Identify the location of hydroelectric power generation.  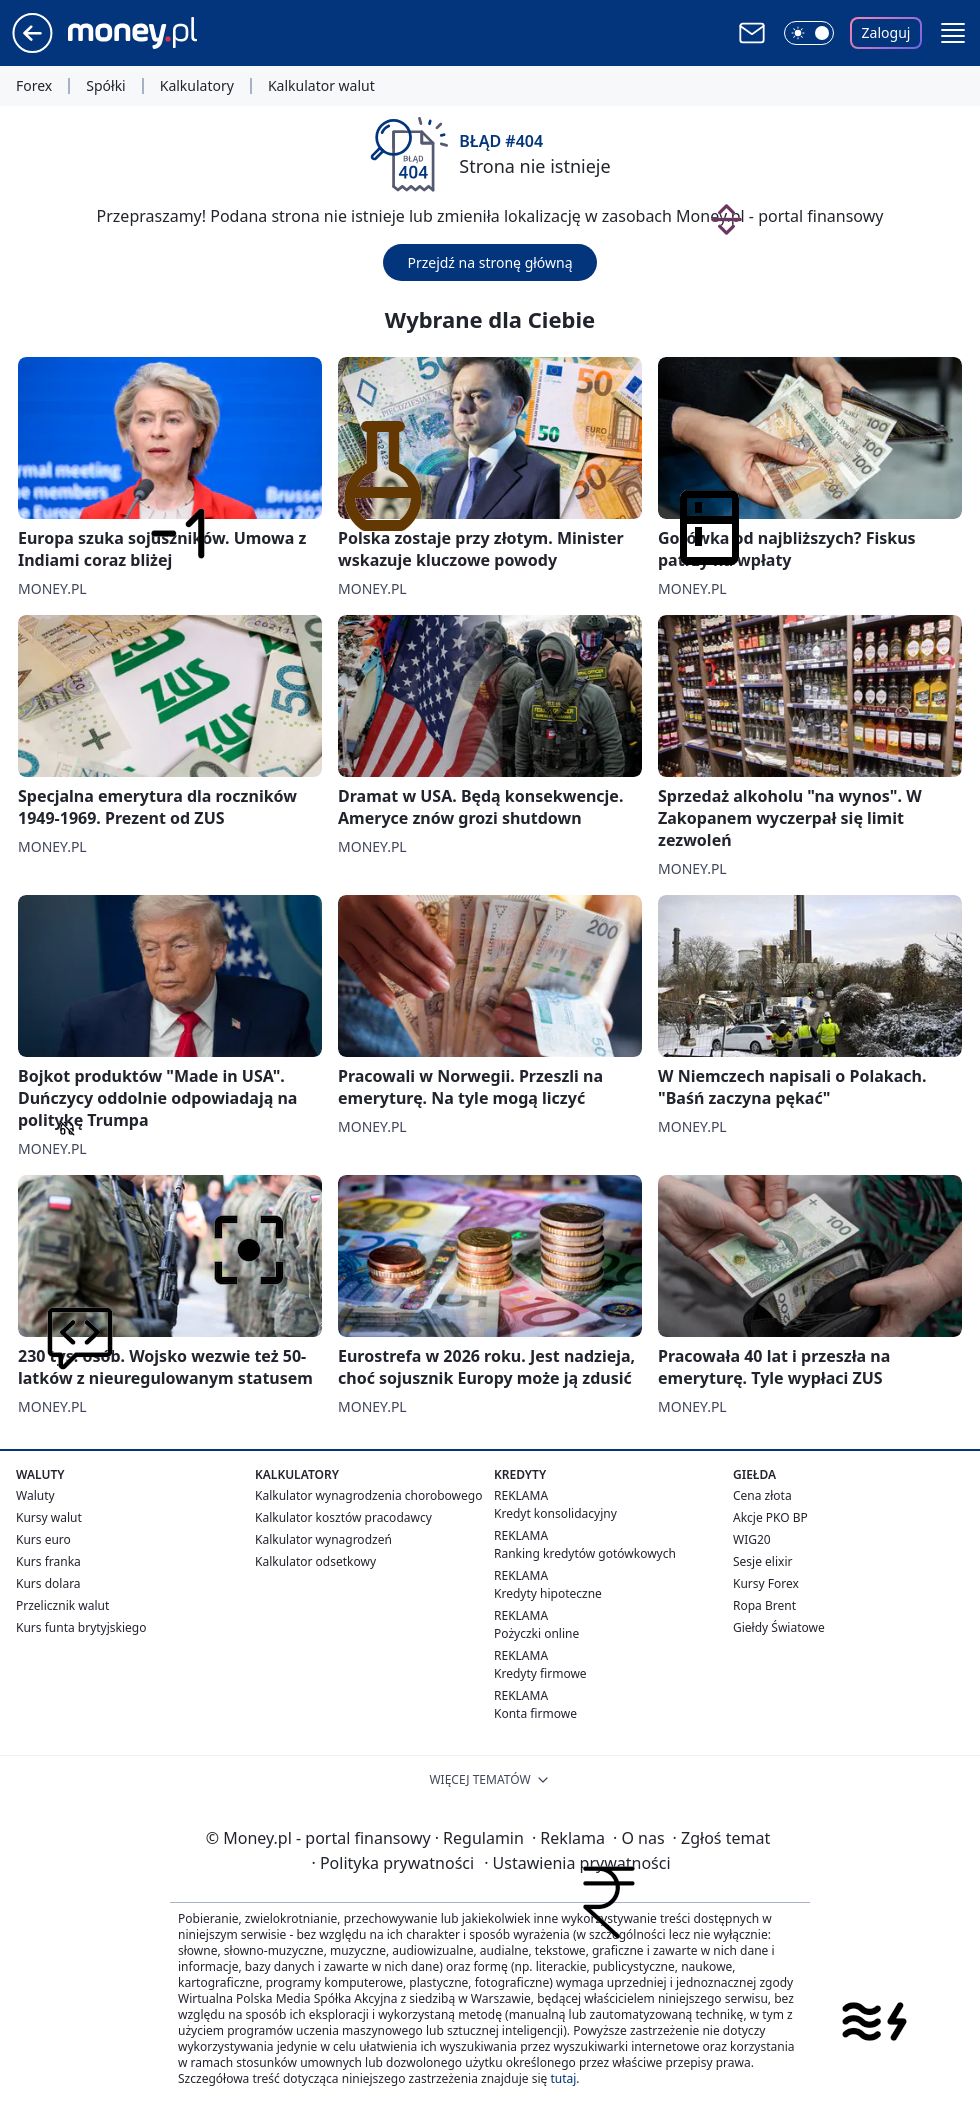
(874, 2021).